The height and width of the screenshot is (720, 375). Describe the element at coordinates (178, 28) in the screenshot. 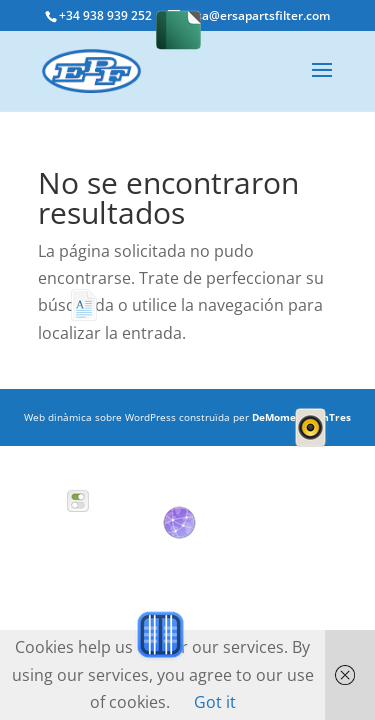

I see `change your desktop wallpaper` at that location.